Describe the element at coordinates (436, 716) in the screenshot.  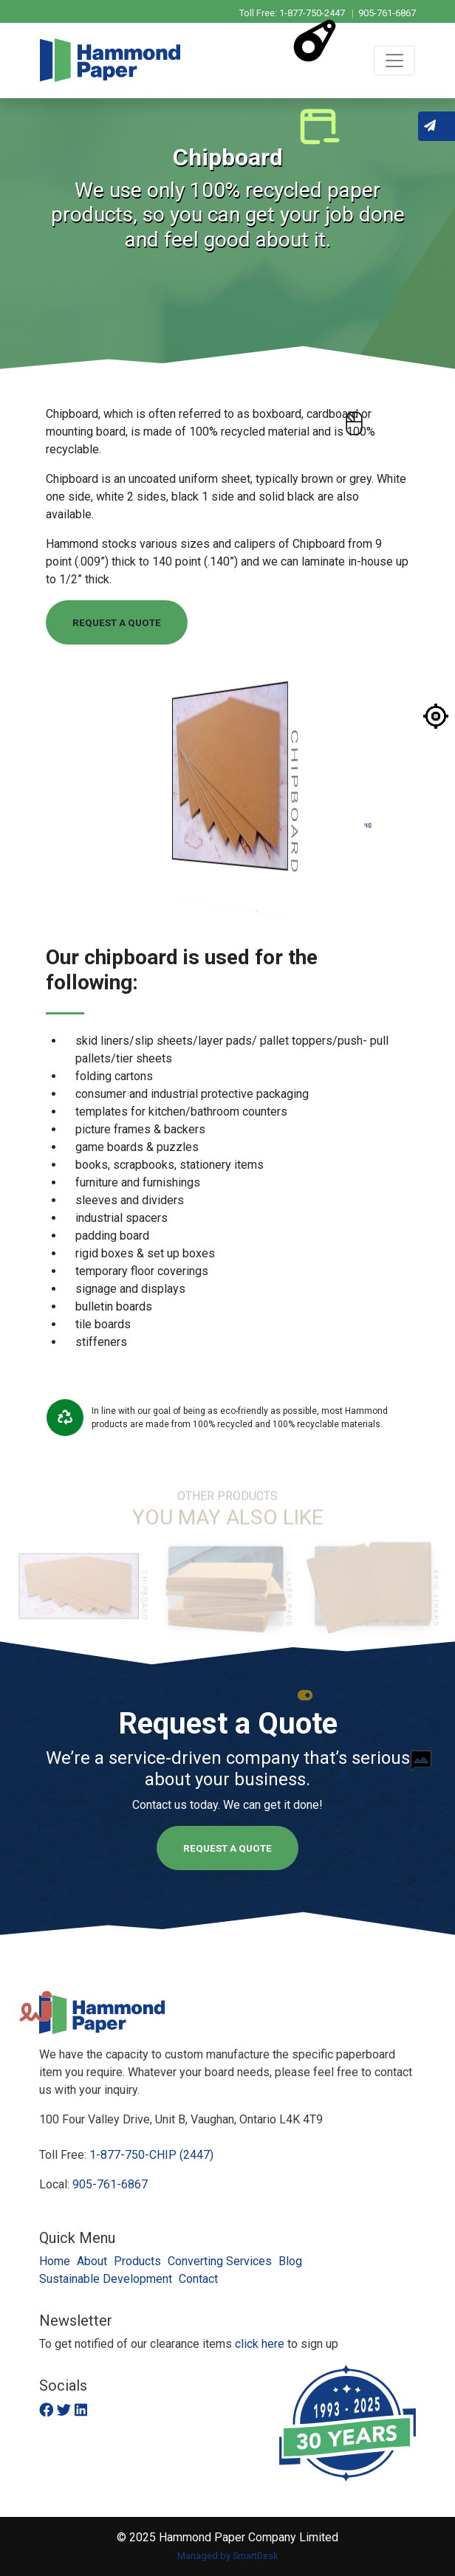
I see `center map on your current location` at that location.